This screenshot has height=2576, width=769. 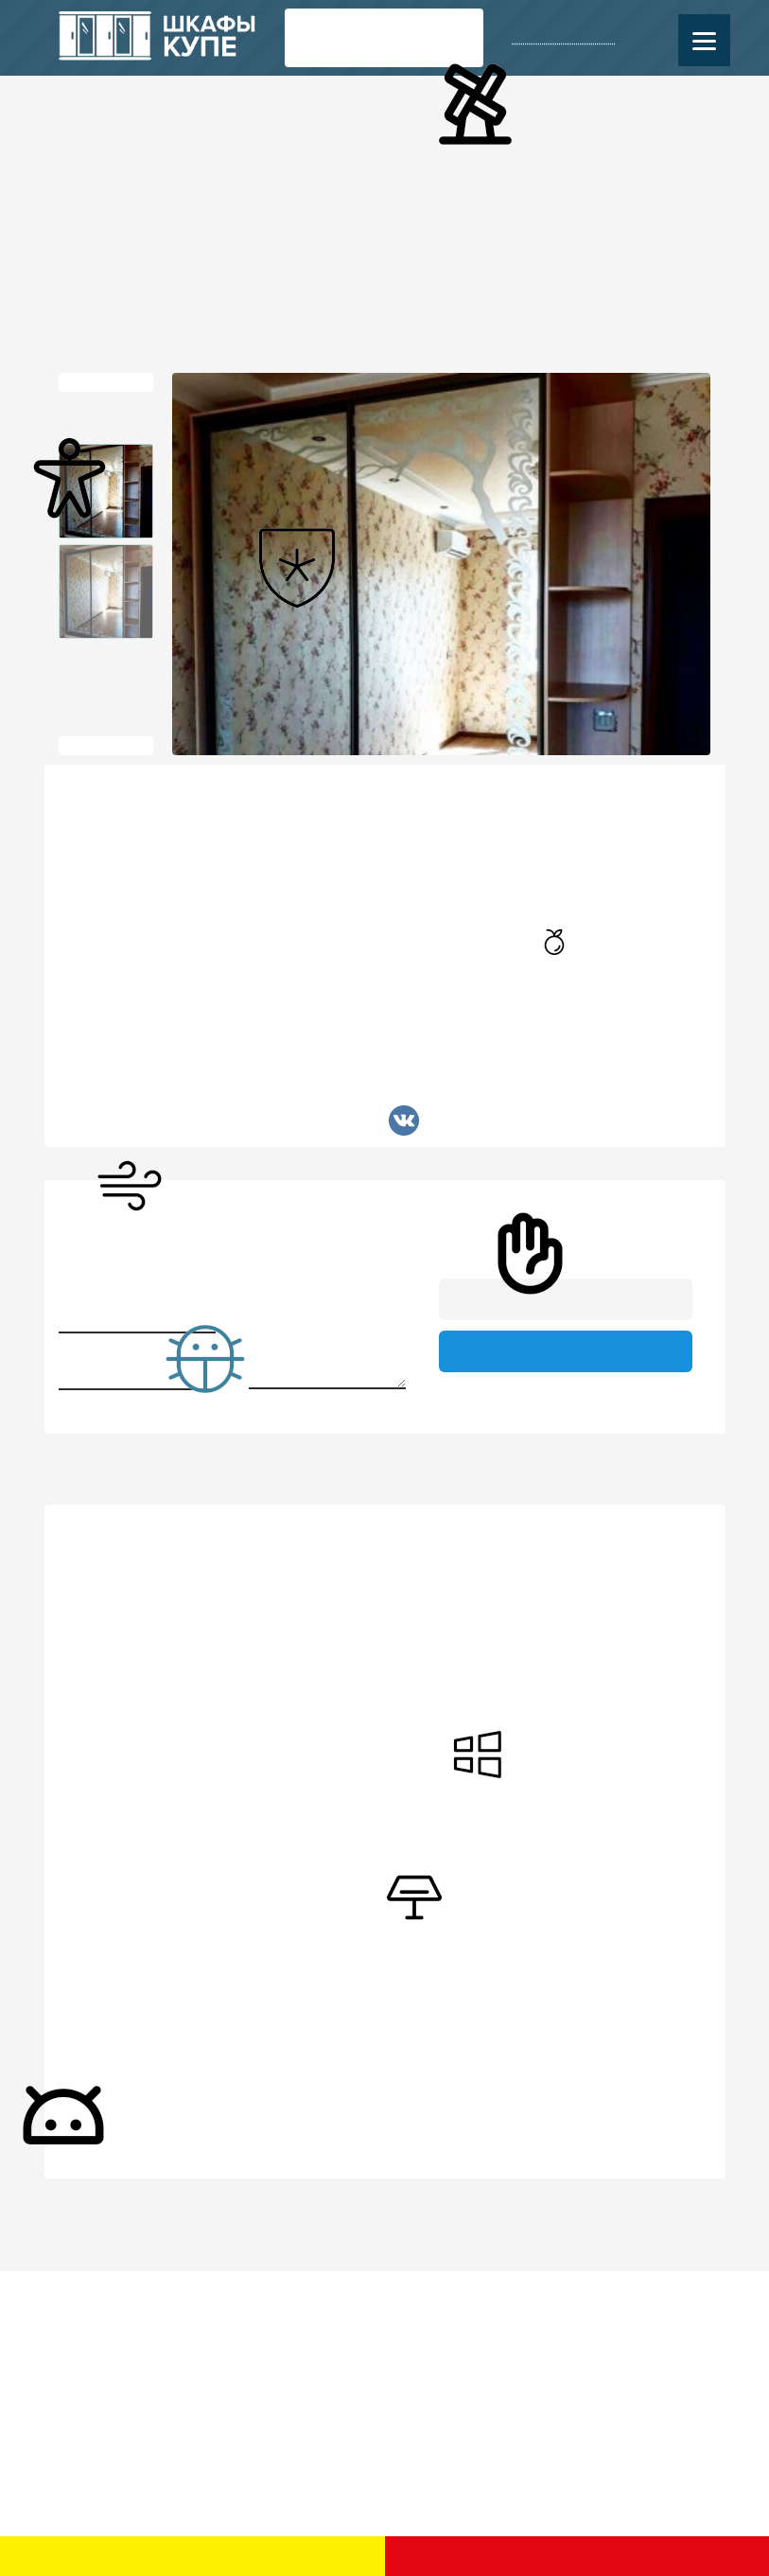 What do you see at coordinates (414, 1897) in the screenshot?
I see `access presentation mode` at bounding box center [414, 1897].